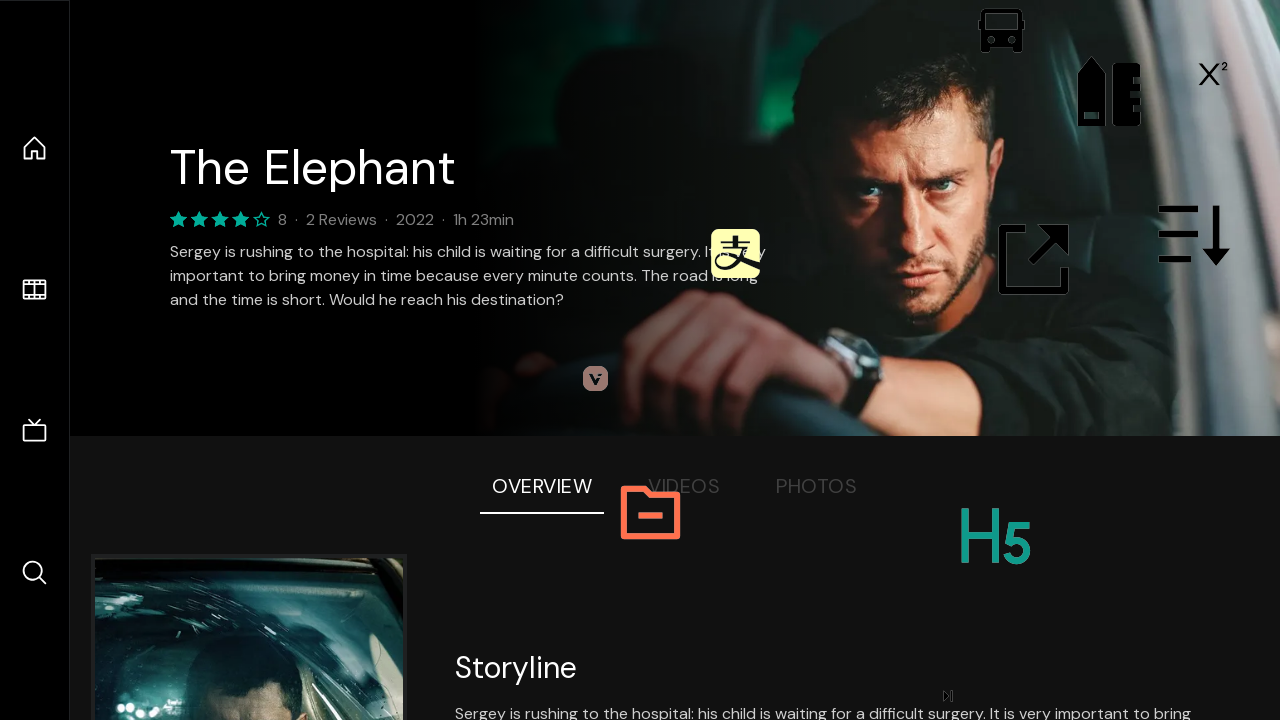  I want to click on format selected text as superscript, so click(1211, 73).